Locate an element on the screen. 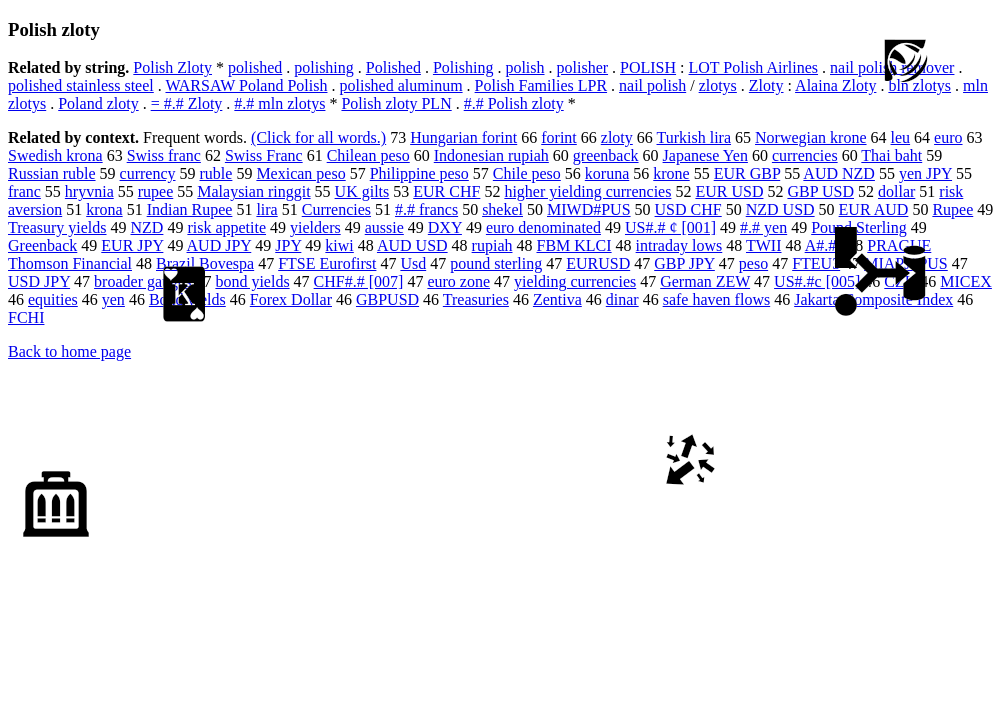  activate voice command or shout ability is located at coordinates (906, 61).